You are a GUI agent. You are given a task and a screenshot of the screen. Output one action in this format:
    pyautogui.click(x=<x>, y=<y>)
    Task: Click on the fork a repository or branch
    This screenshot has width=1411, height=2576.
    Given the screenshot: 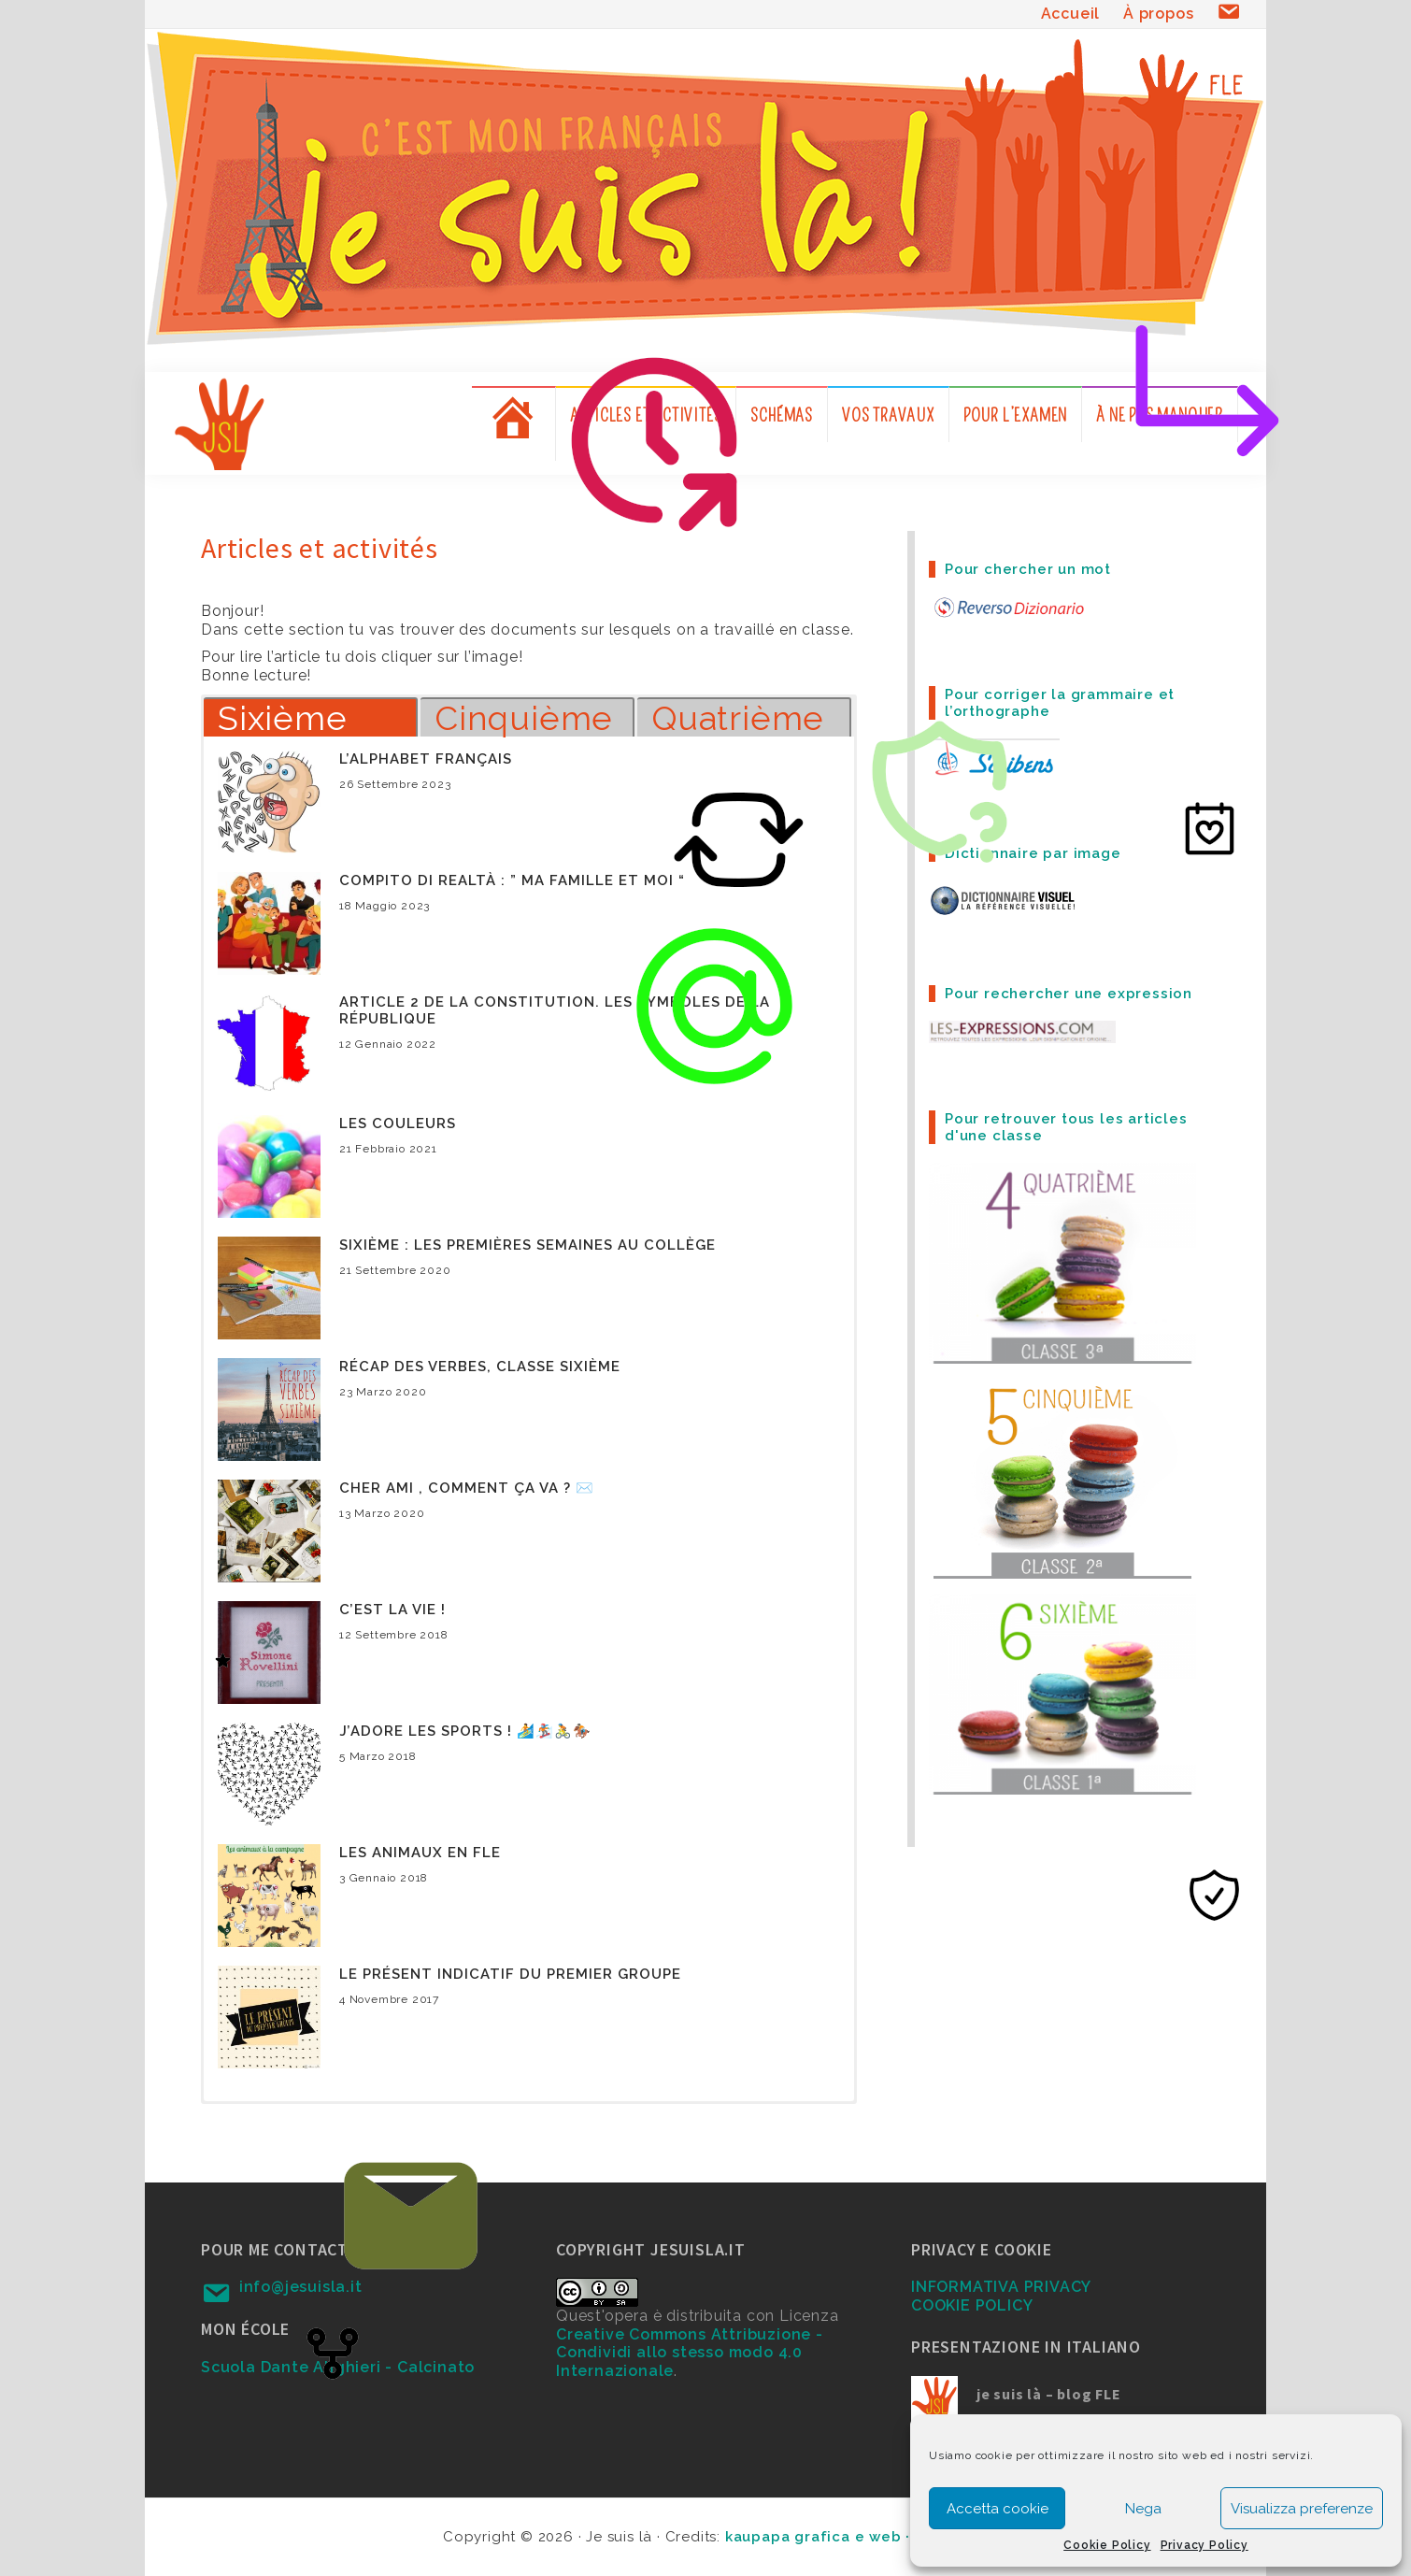 What is the action you would take?
    pyautogui.click(x=333, y=2354)
    